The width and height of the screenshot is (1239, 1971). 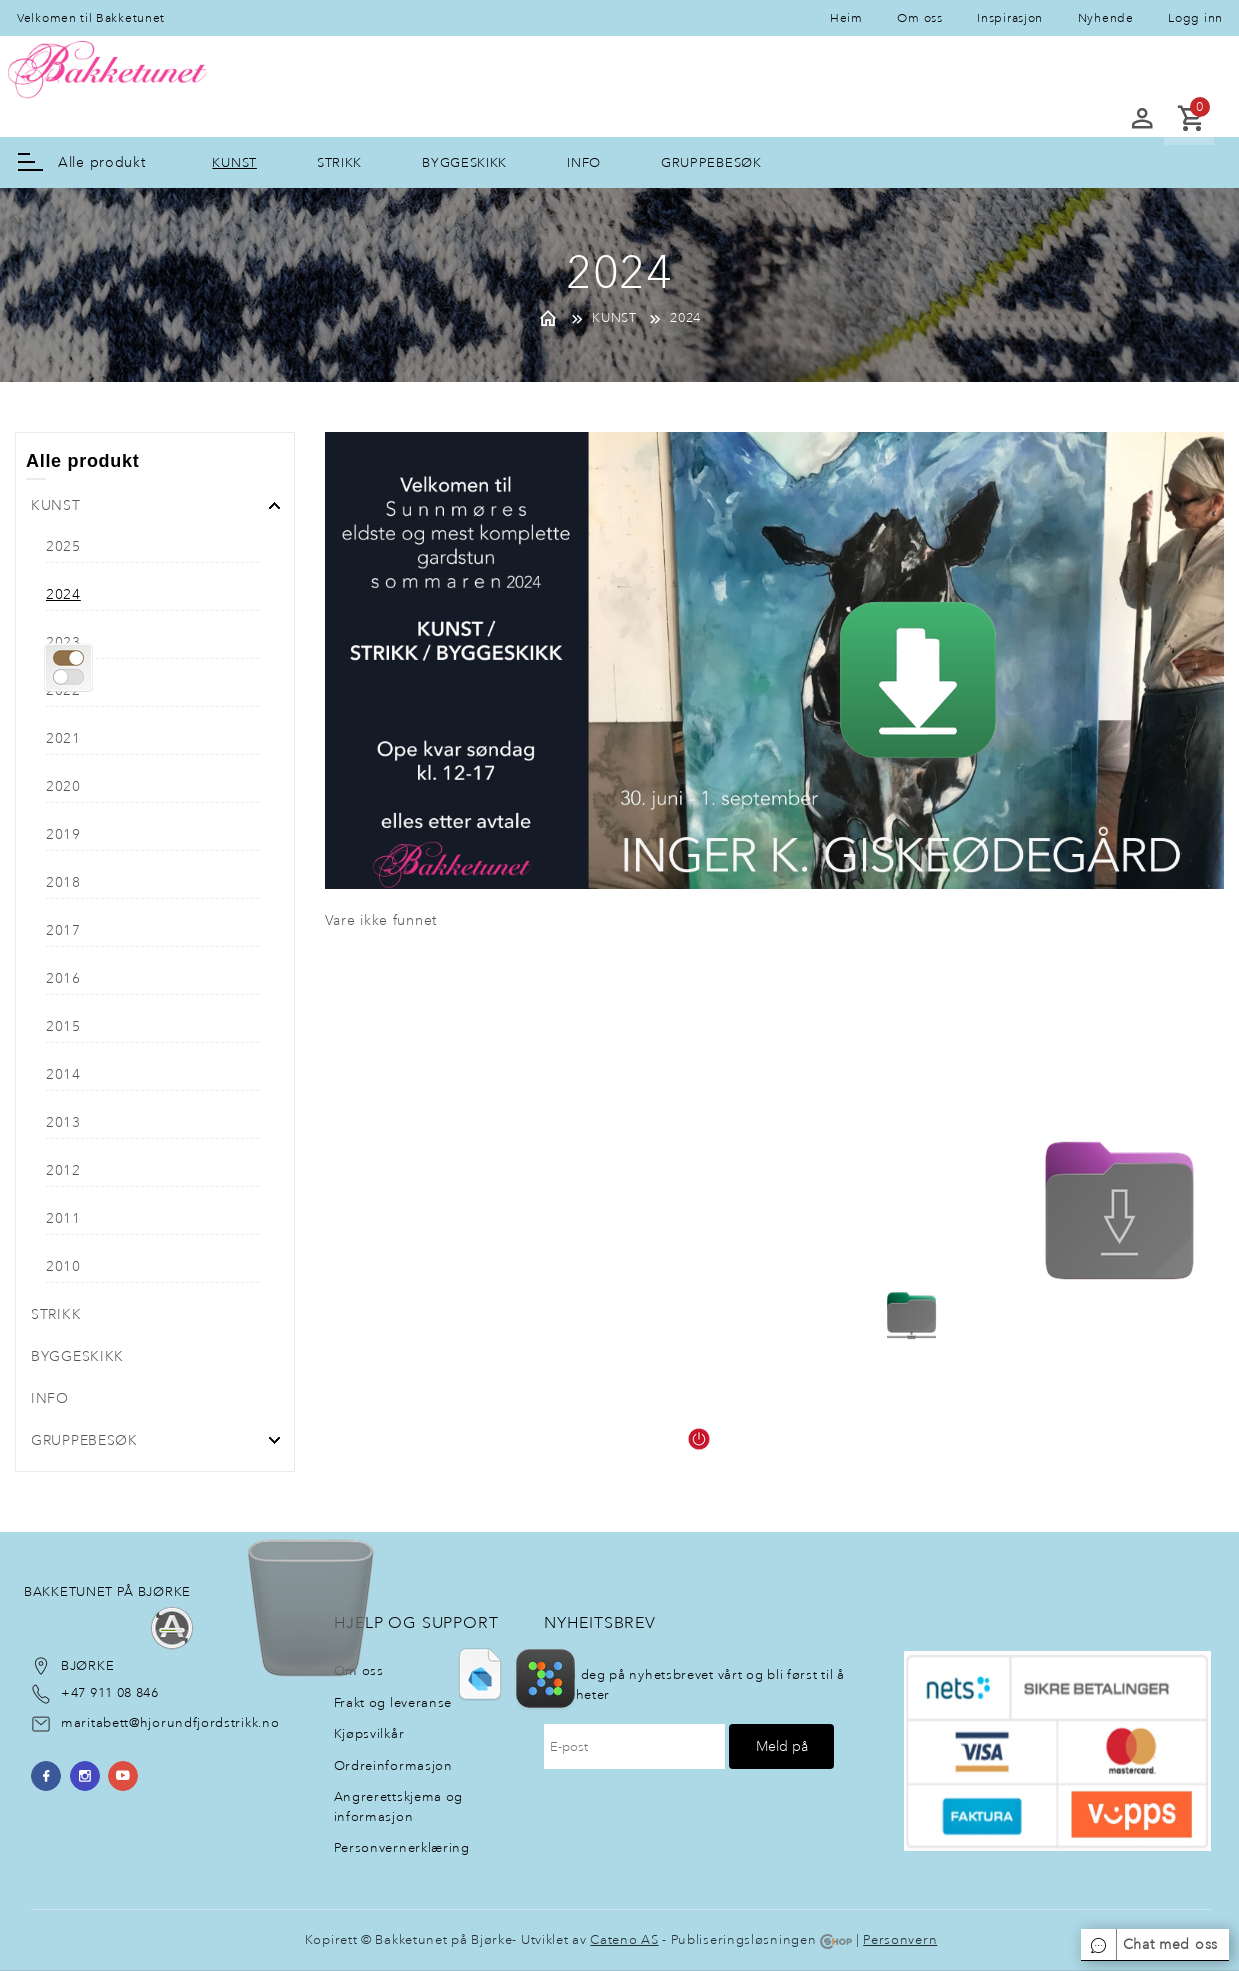 I want to click on download videos from YouTube for offline viewing, so click(x=918, y=680).